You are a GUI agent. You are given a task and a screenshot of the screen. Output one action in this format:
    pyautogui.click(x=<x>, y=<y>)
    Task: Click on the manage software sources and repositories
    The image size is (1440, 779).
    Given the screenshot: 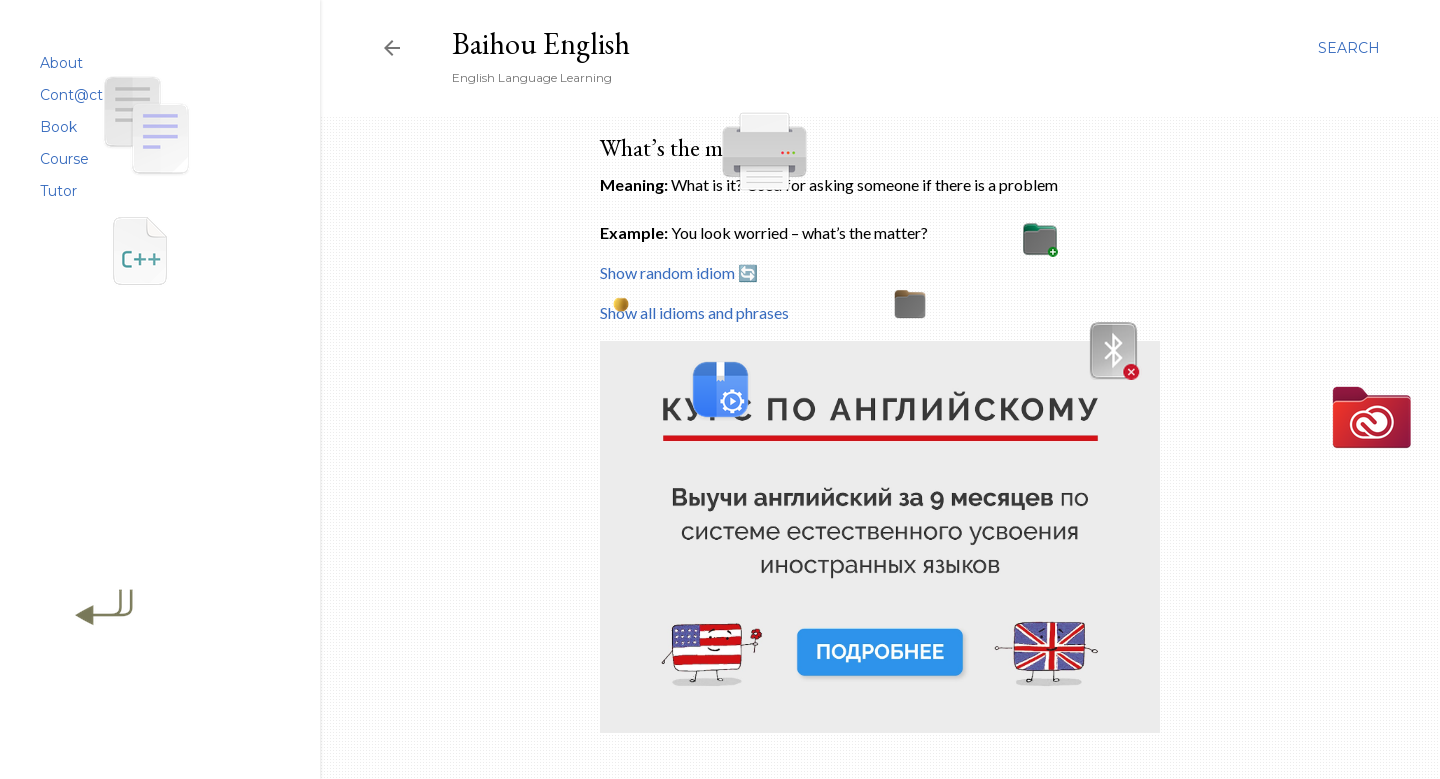 What is the action you would take?
    pyautogui.click(x=720, y=390)
    